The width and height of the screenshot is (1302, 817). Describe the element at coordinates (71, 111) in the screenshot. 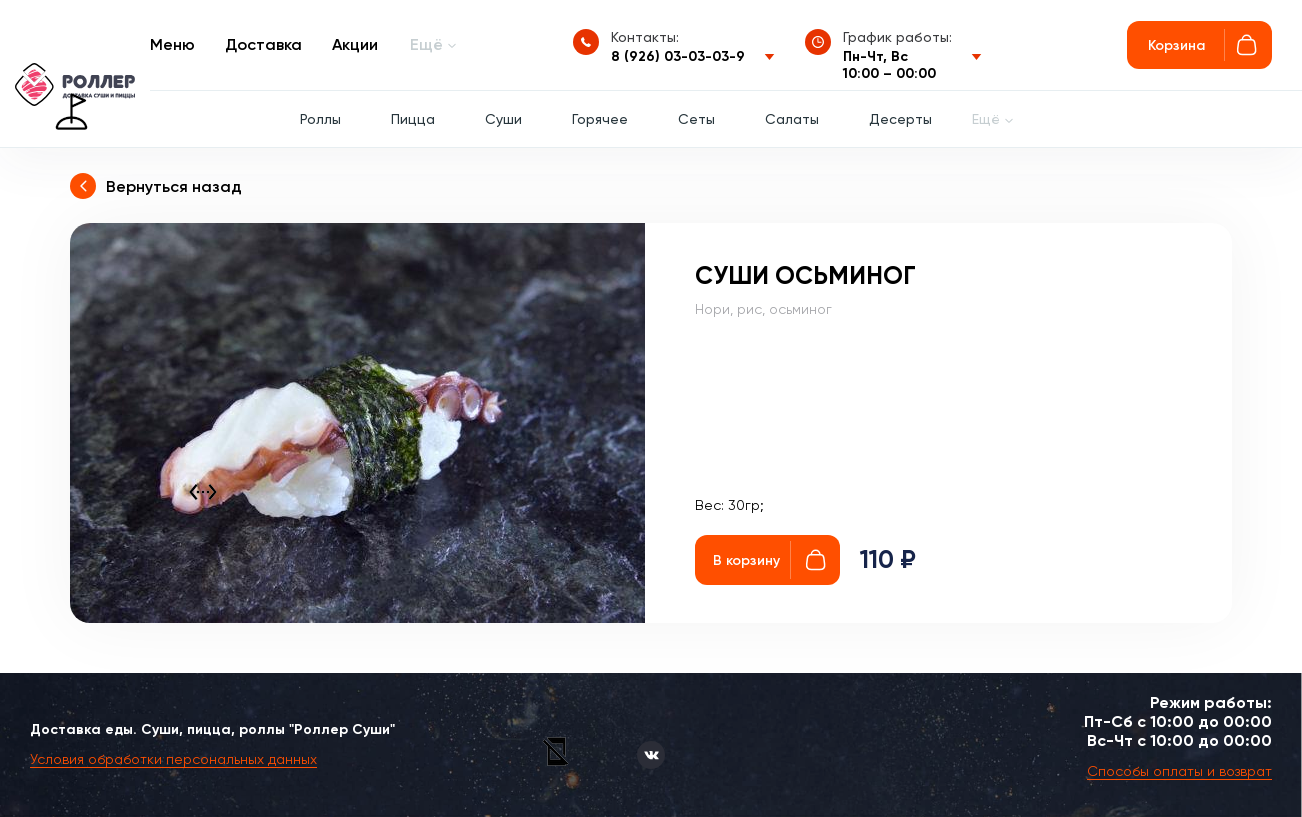

I see `view golf course locations or tee times` at that location.